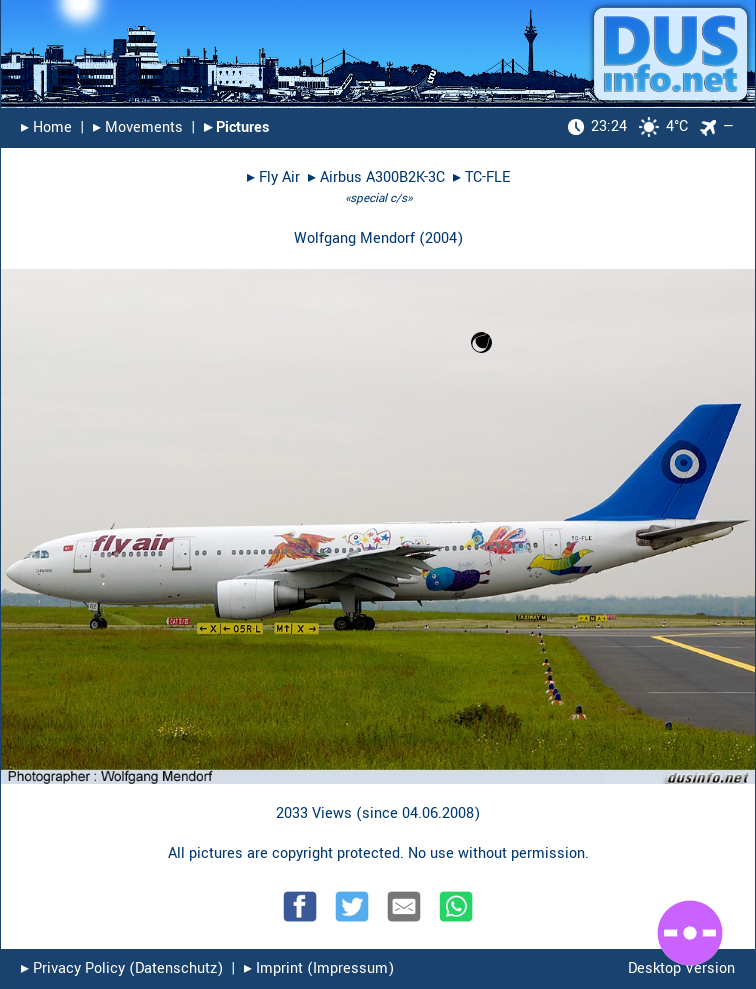 The height and width of the screenshot is (989, 756). Describe the element at coordinates (481, 342) in the screenshot. I see `open Cinema 4D application` at that location.